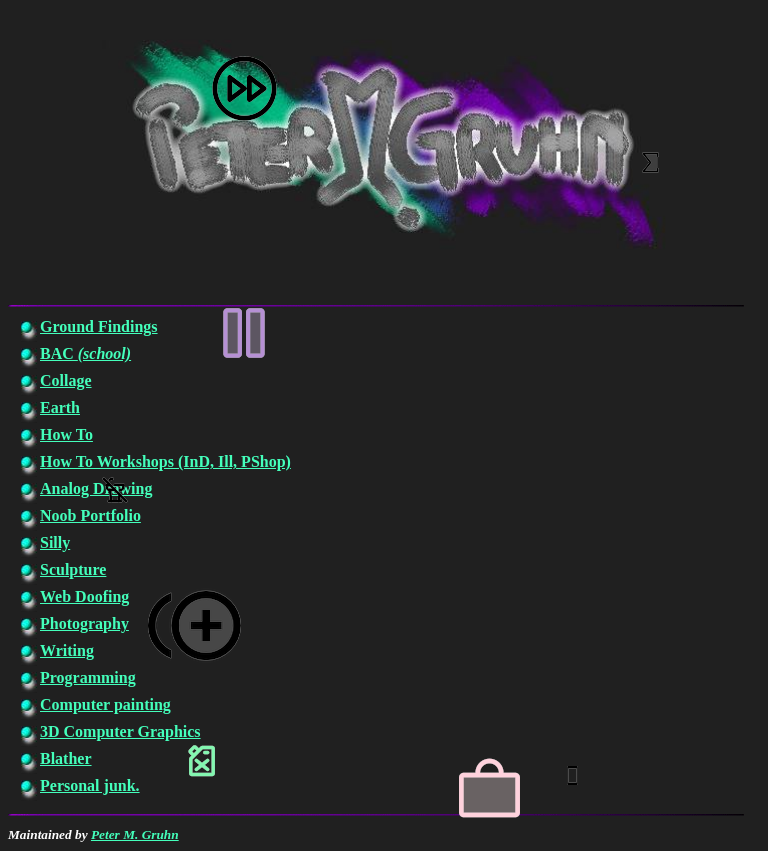 This screenshot has height=851, width=768. I want to click on switch to column layout view, so click(244, 333).